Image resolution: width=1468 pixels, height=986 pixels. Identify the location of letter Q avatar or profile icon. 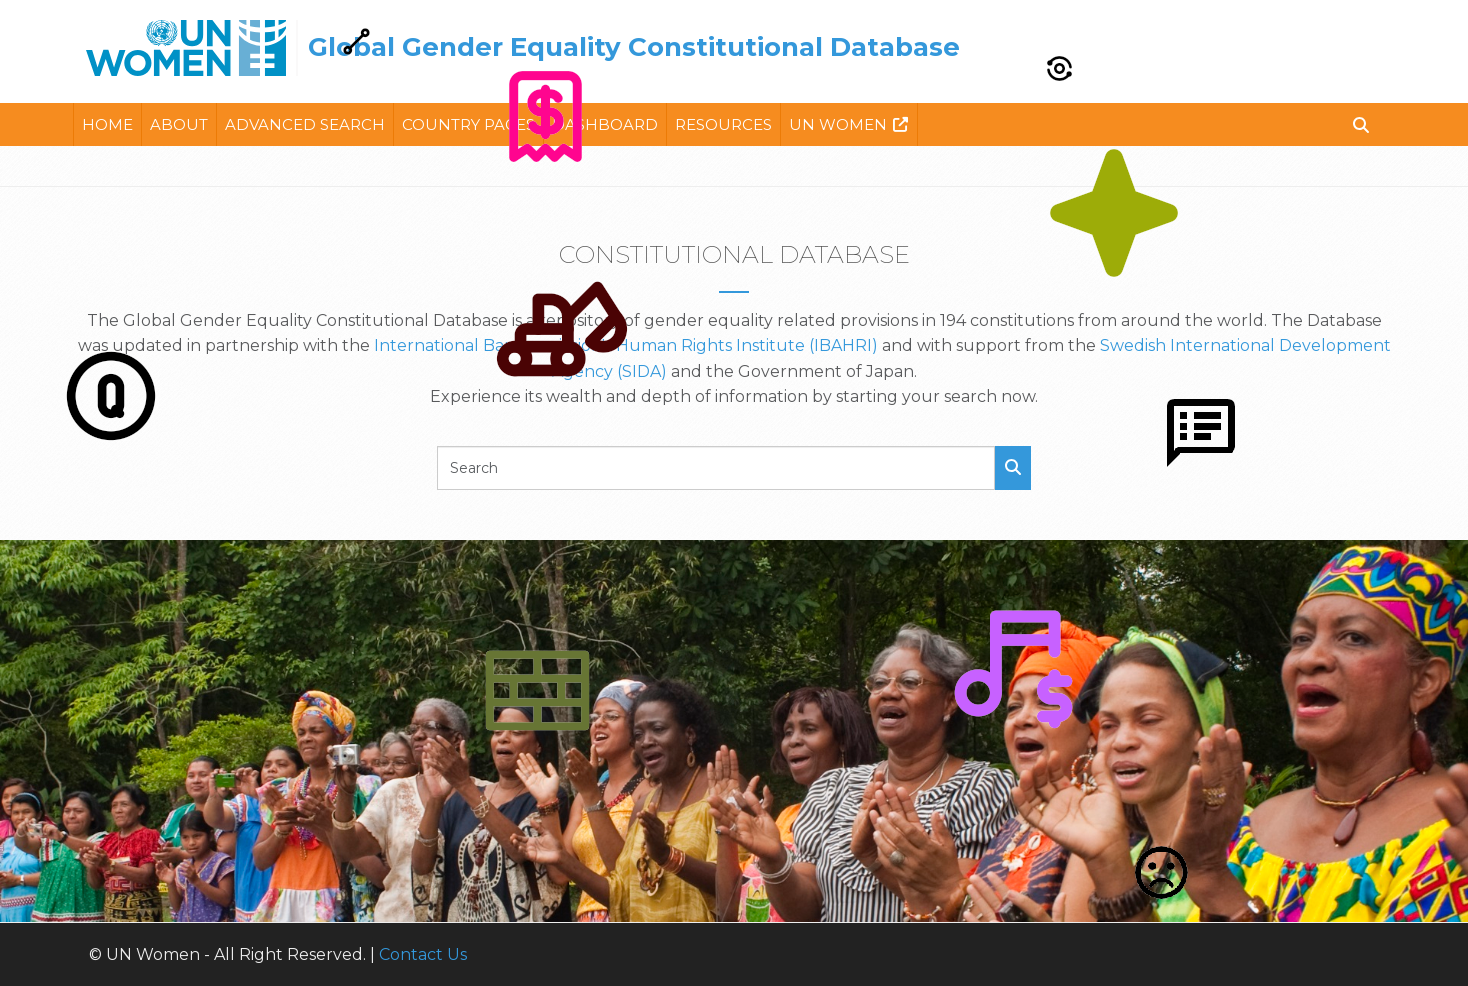
(111, 396).